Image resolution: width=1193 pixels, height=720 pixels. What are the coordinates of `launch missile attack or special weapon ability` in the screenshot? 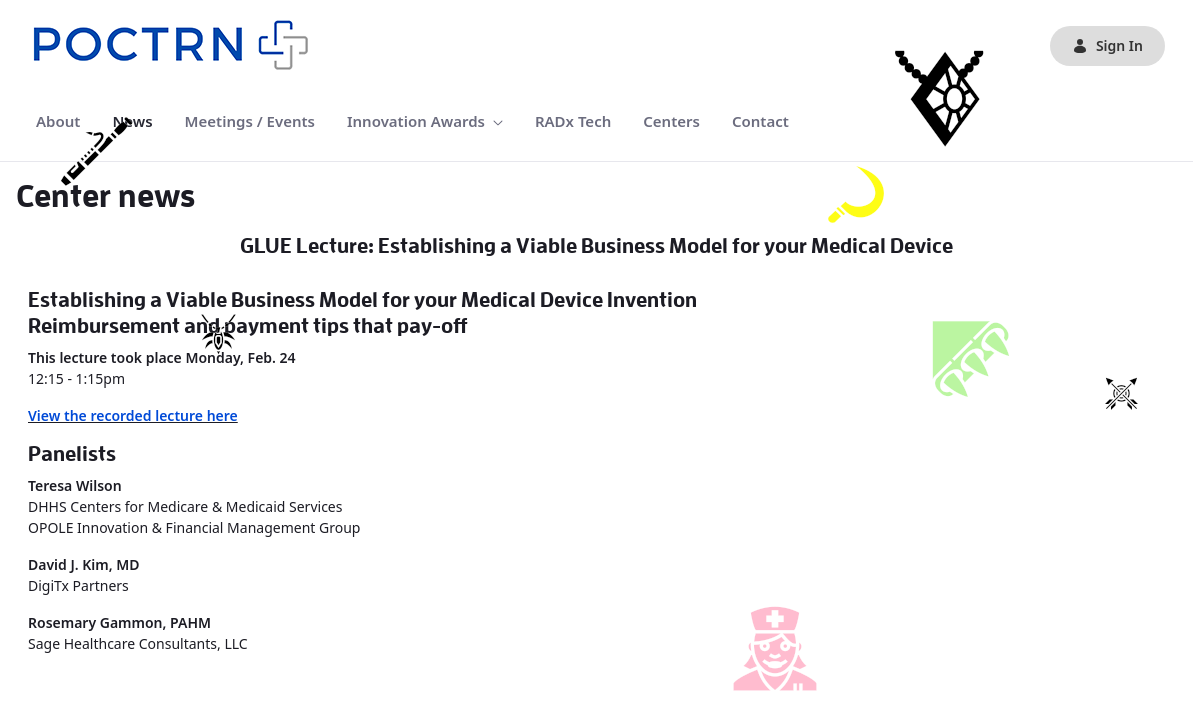 It's located at (971, 359).